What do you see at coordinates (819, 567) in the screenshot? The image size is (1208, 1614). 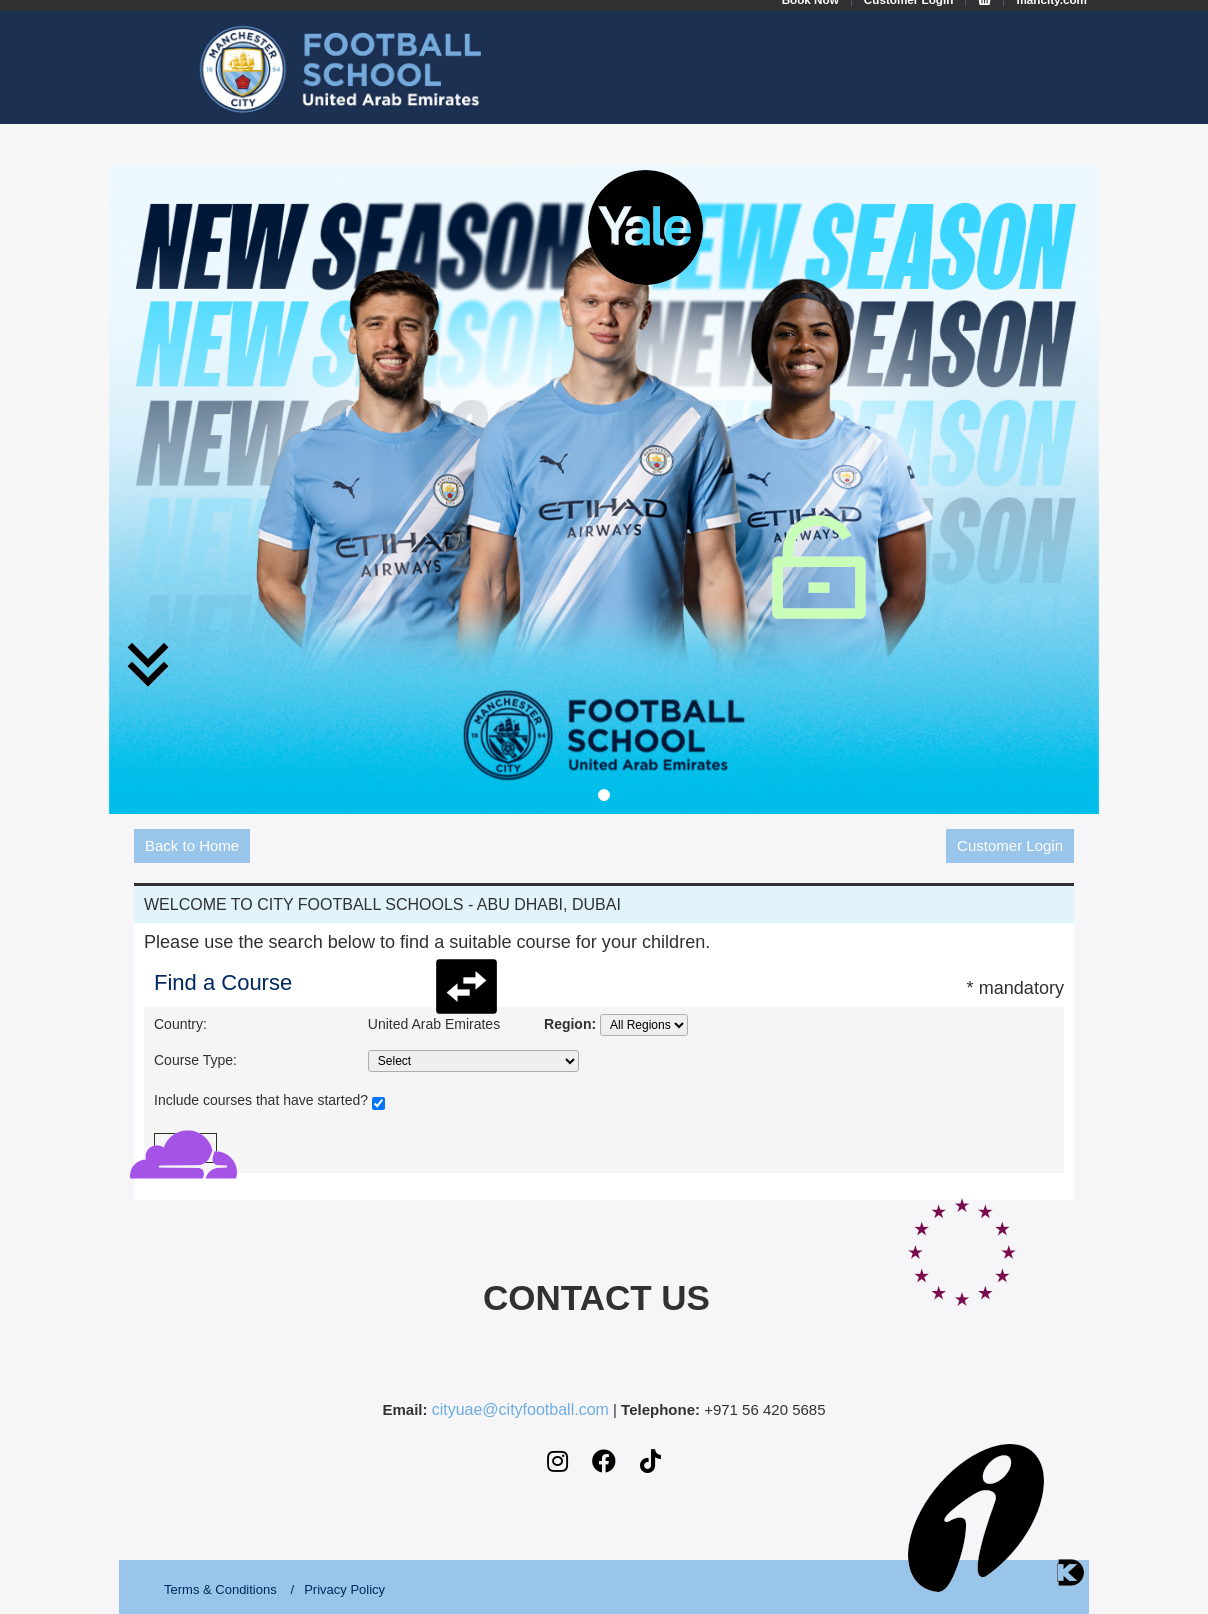 I see `unlock a secured item or feature` at bounding box center [819, 567].